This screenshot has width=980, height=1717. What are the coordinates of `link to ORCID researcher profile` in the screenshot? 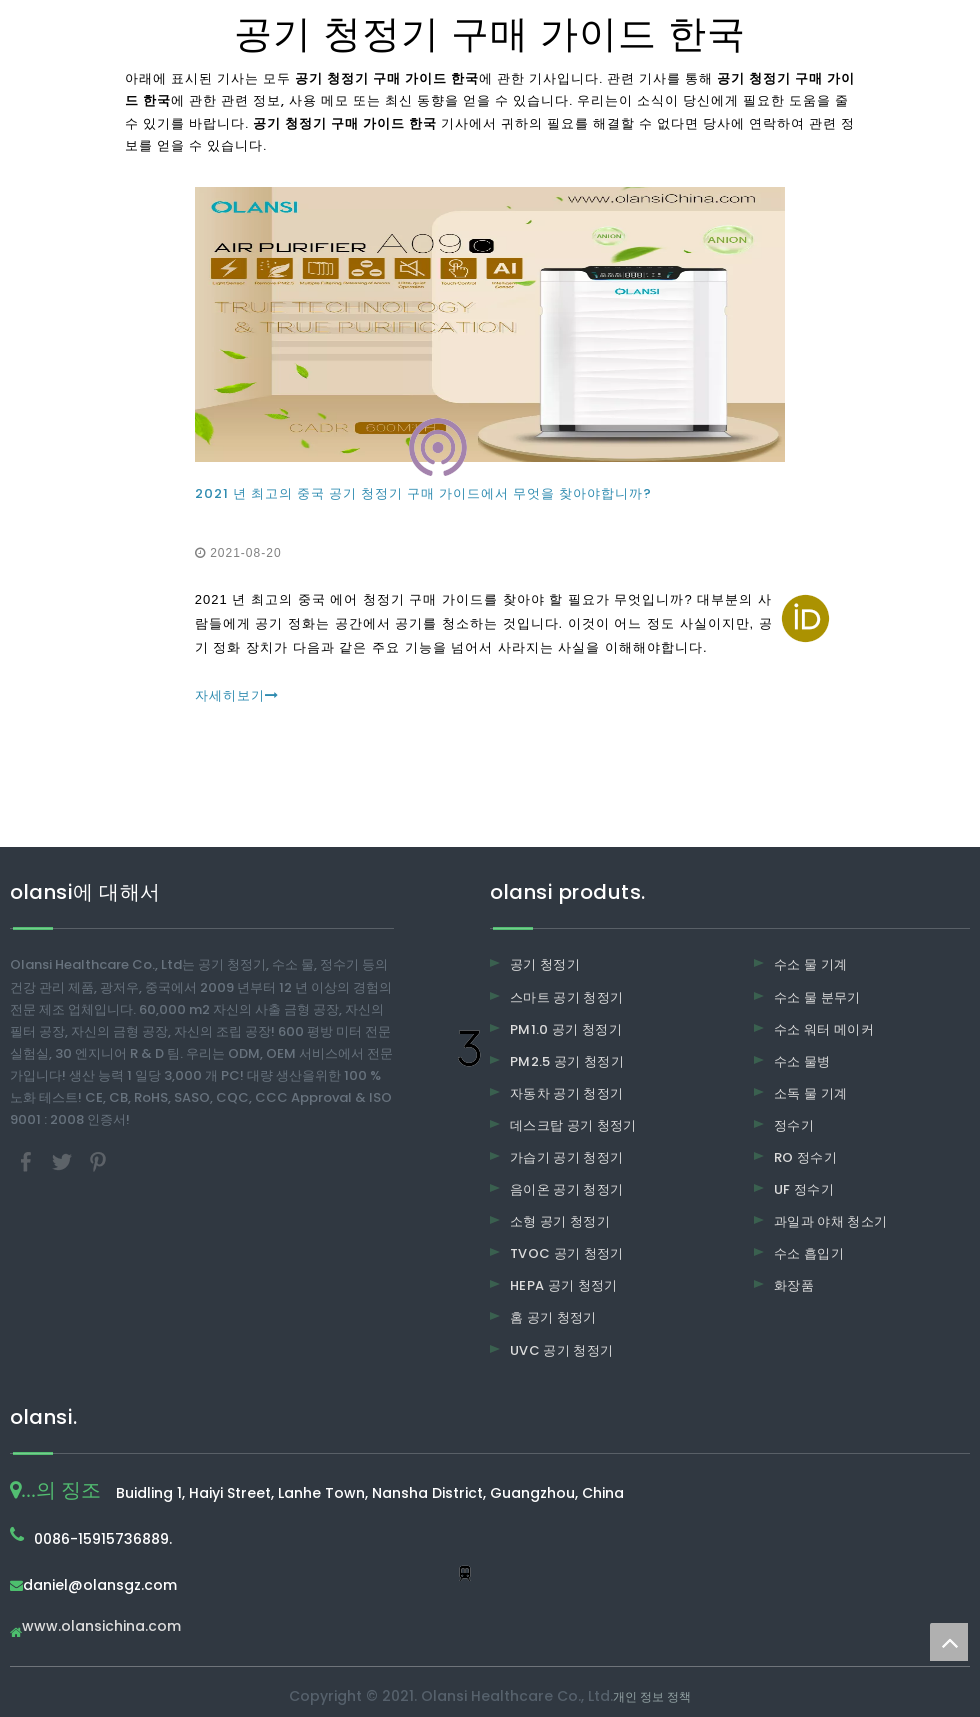 It's located at (805, 618).